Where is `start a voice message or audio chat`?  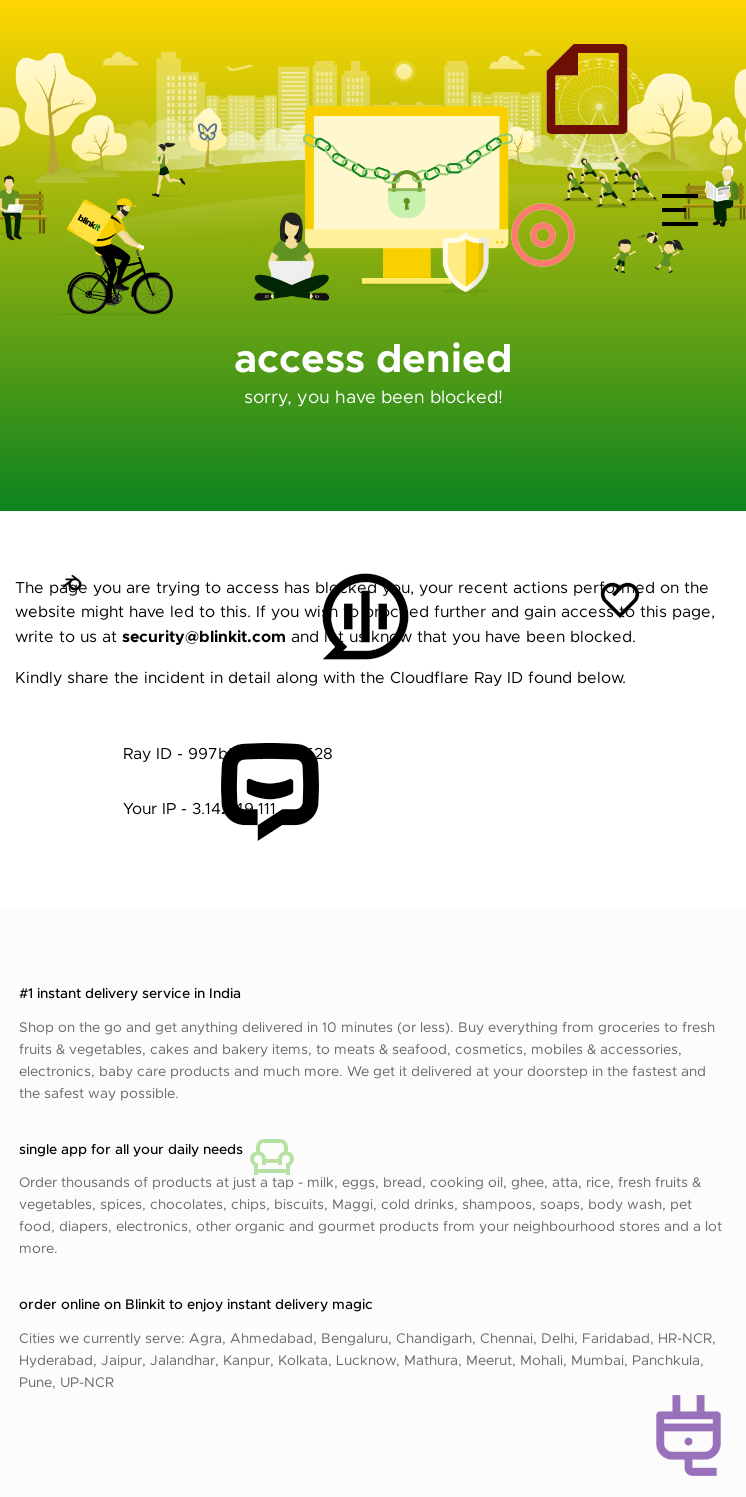
start a voice message or audio chat is located at coordinates (365, 616).